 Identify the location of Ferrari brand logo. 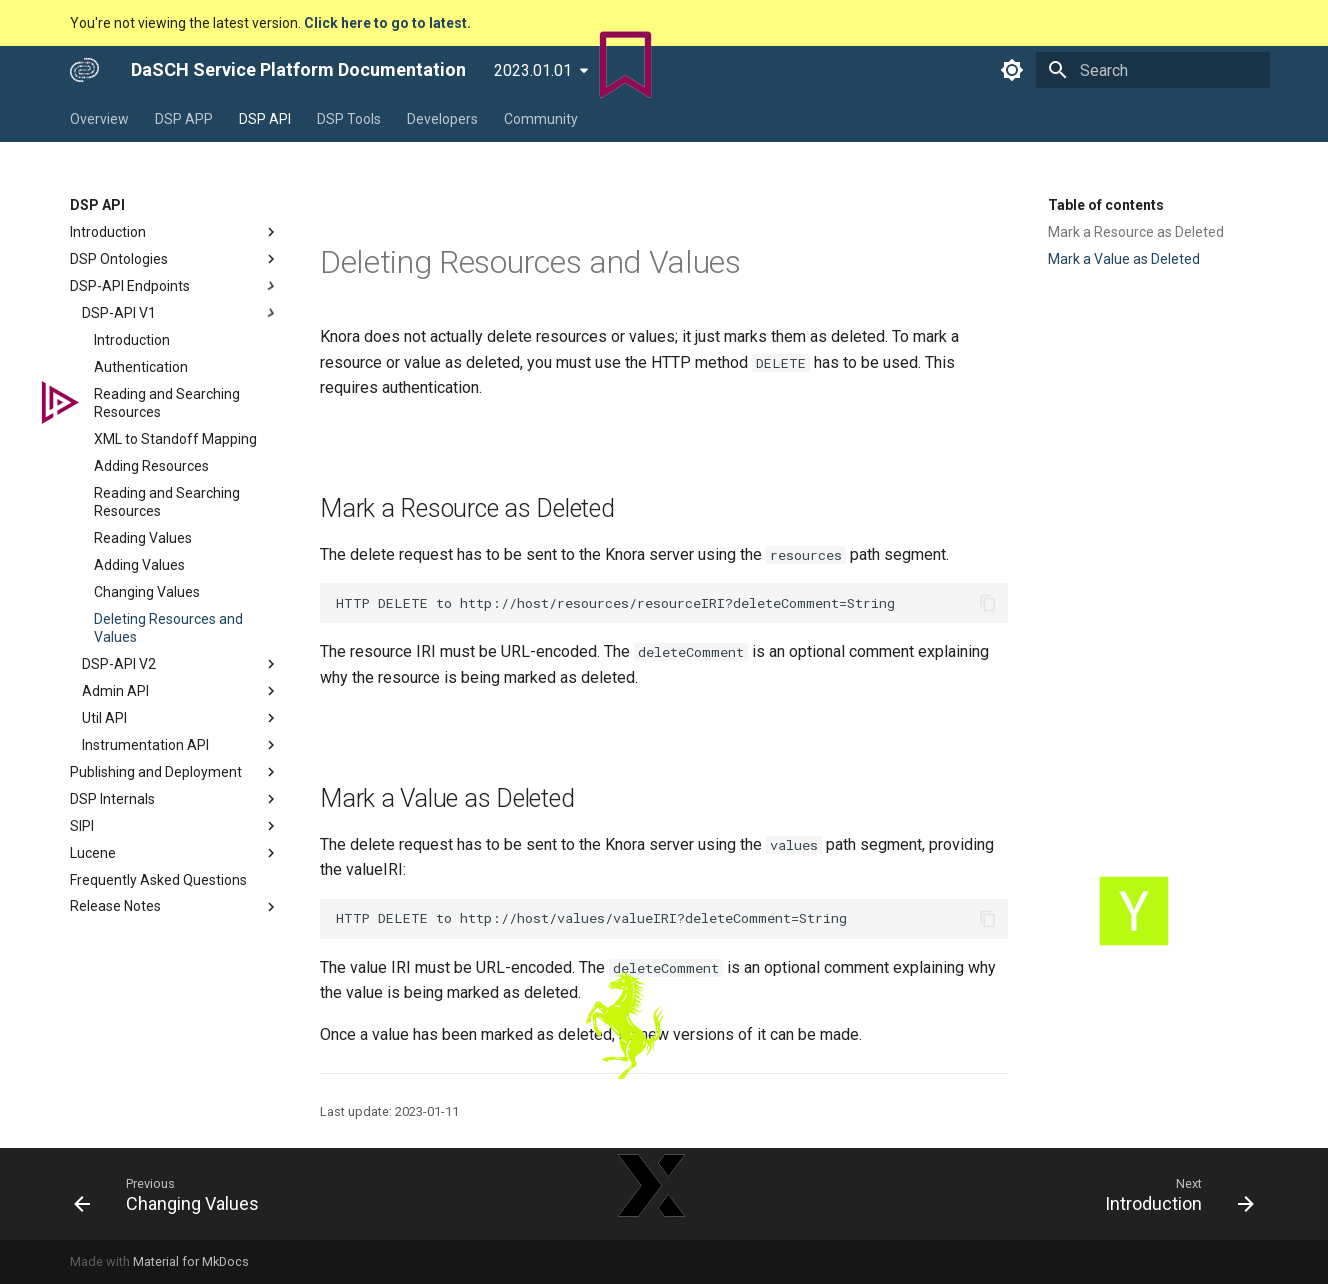
(624, 1025).